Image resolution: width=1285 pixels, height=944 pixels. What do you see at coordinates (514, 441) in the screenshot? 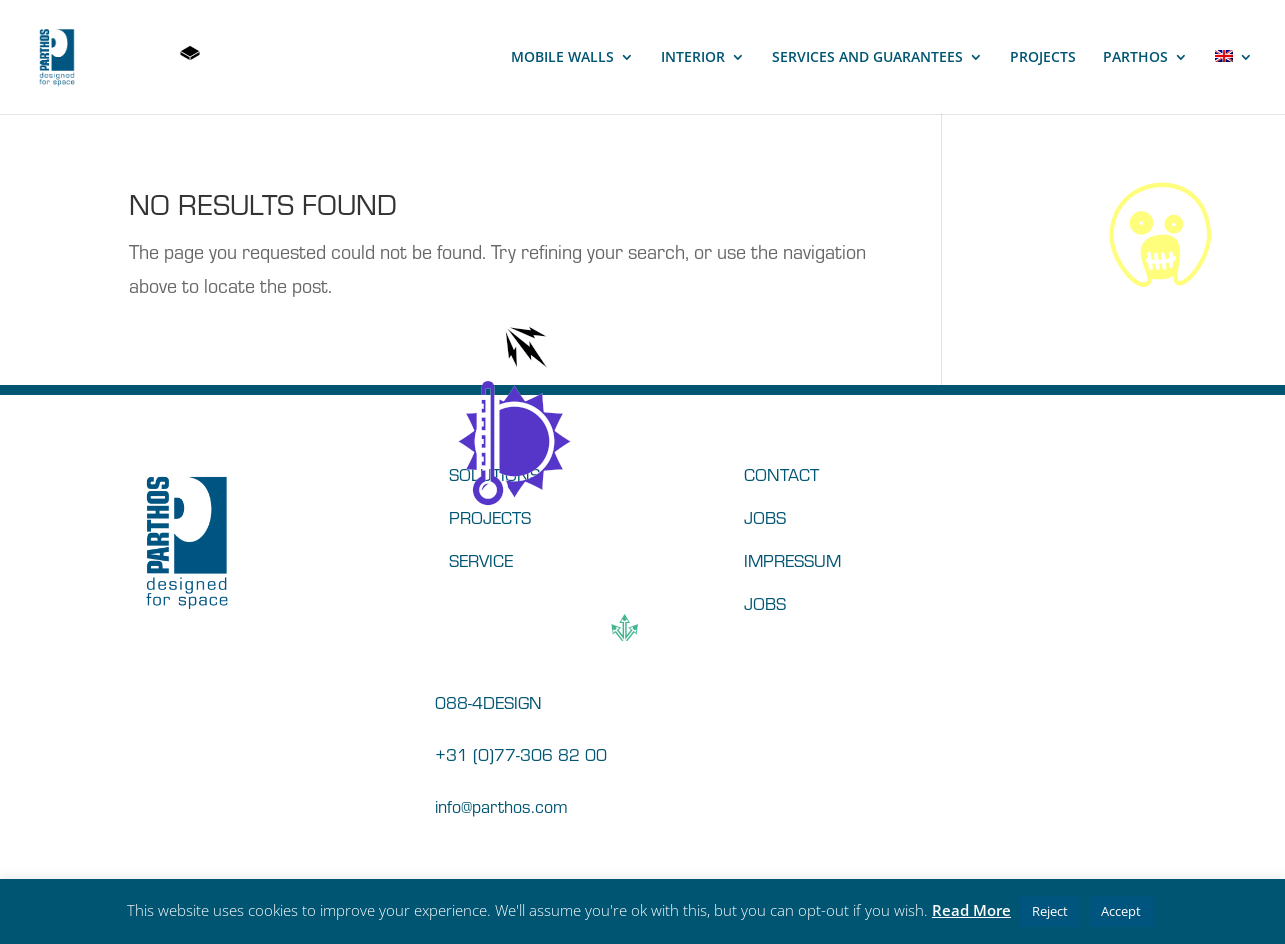
I see `view current temperature or weather conditions` at bounding box center [514, 441].